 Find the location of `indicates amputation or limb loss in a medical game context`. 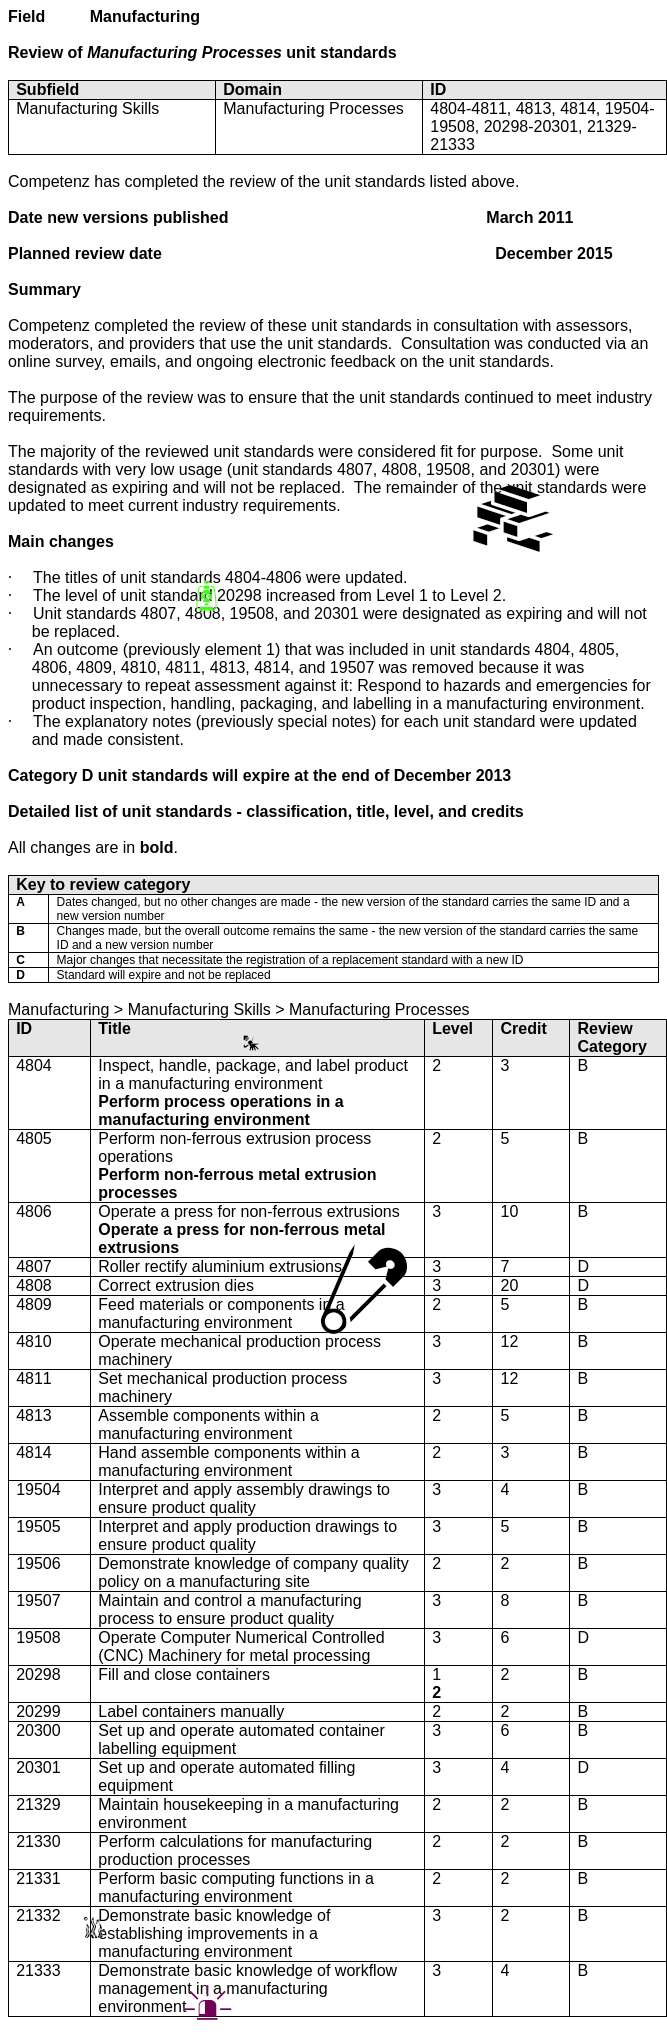

indicates amputation or limb loss in a medical game context is located at coordinates (251, 1043).